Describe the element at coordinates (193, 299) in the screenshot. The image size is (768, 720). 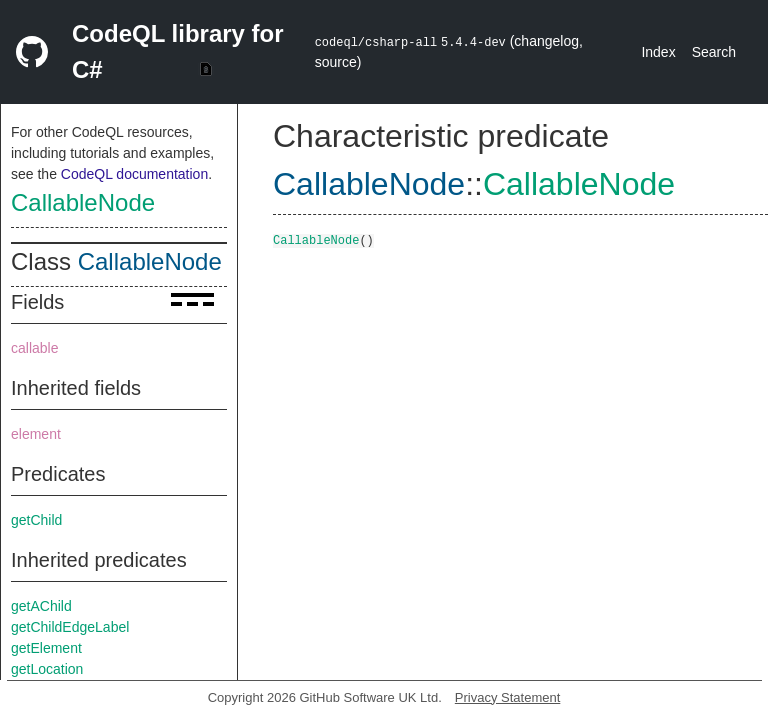
I see `hardware power input or connector port` at that location.